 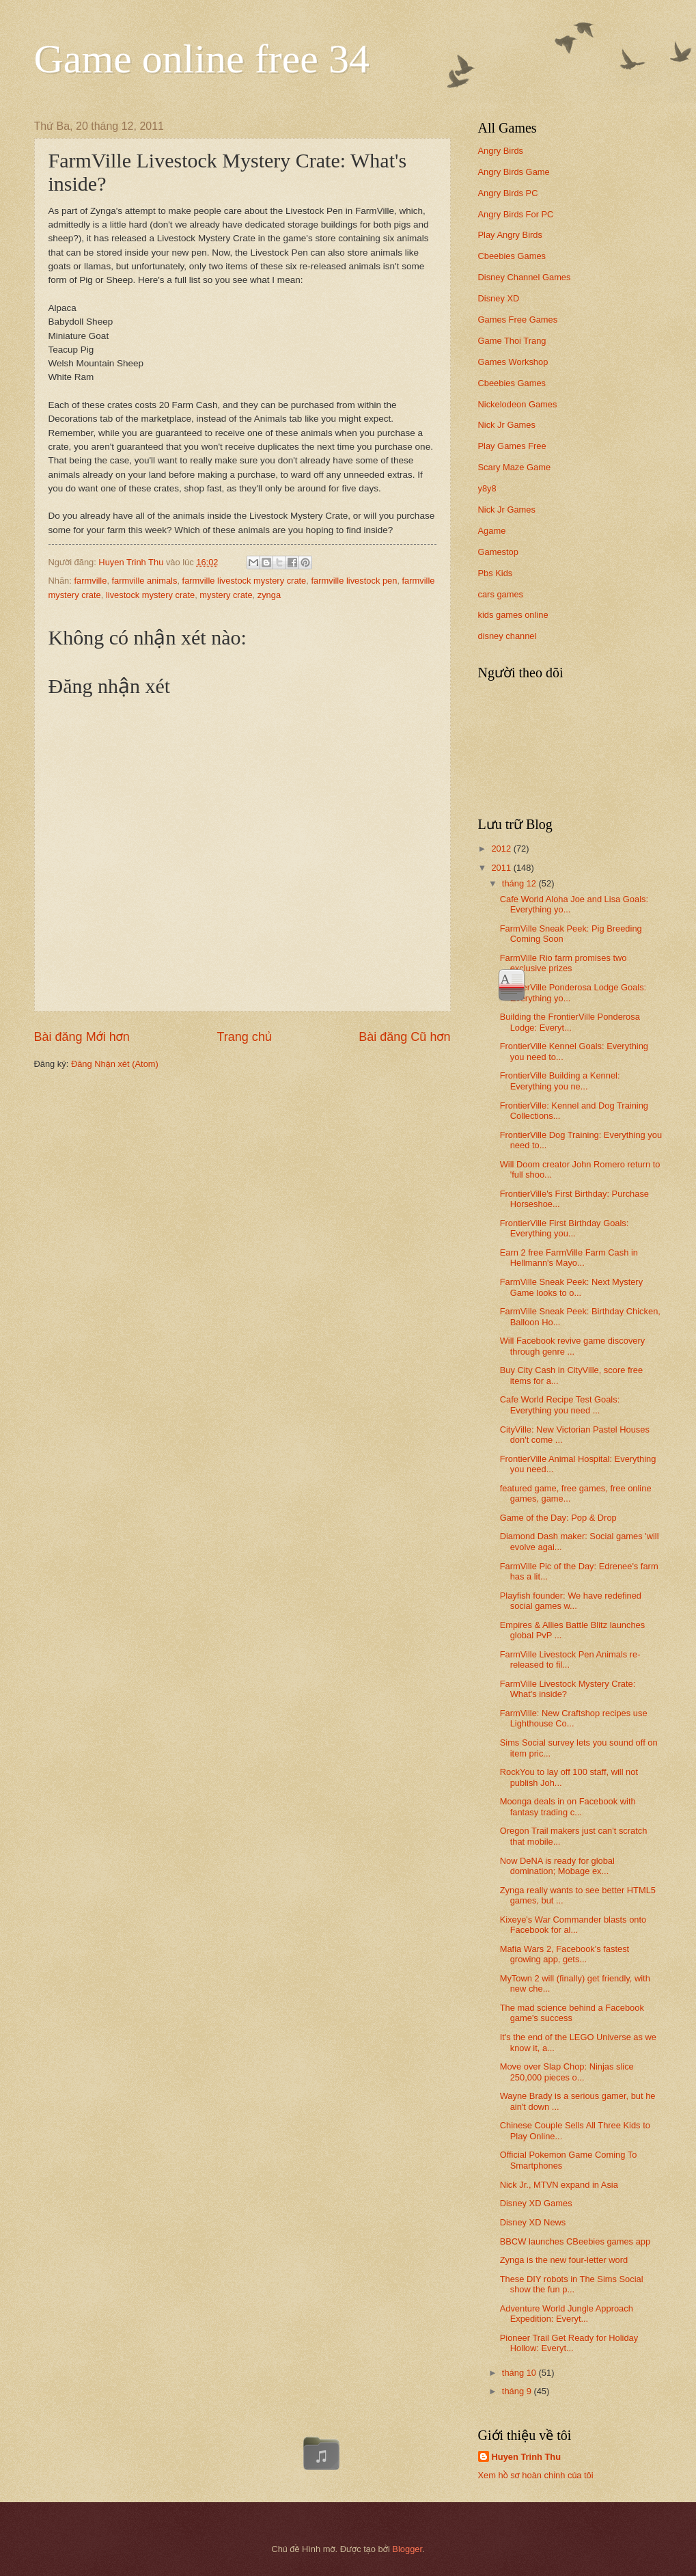 What do you see at coordinates (321, 2453) in the screenshot?
I see `open your music folder` at bounding box center [321, 2453].